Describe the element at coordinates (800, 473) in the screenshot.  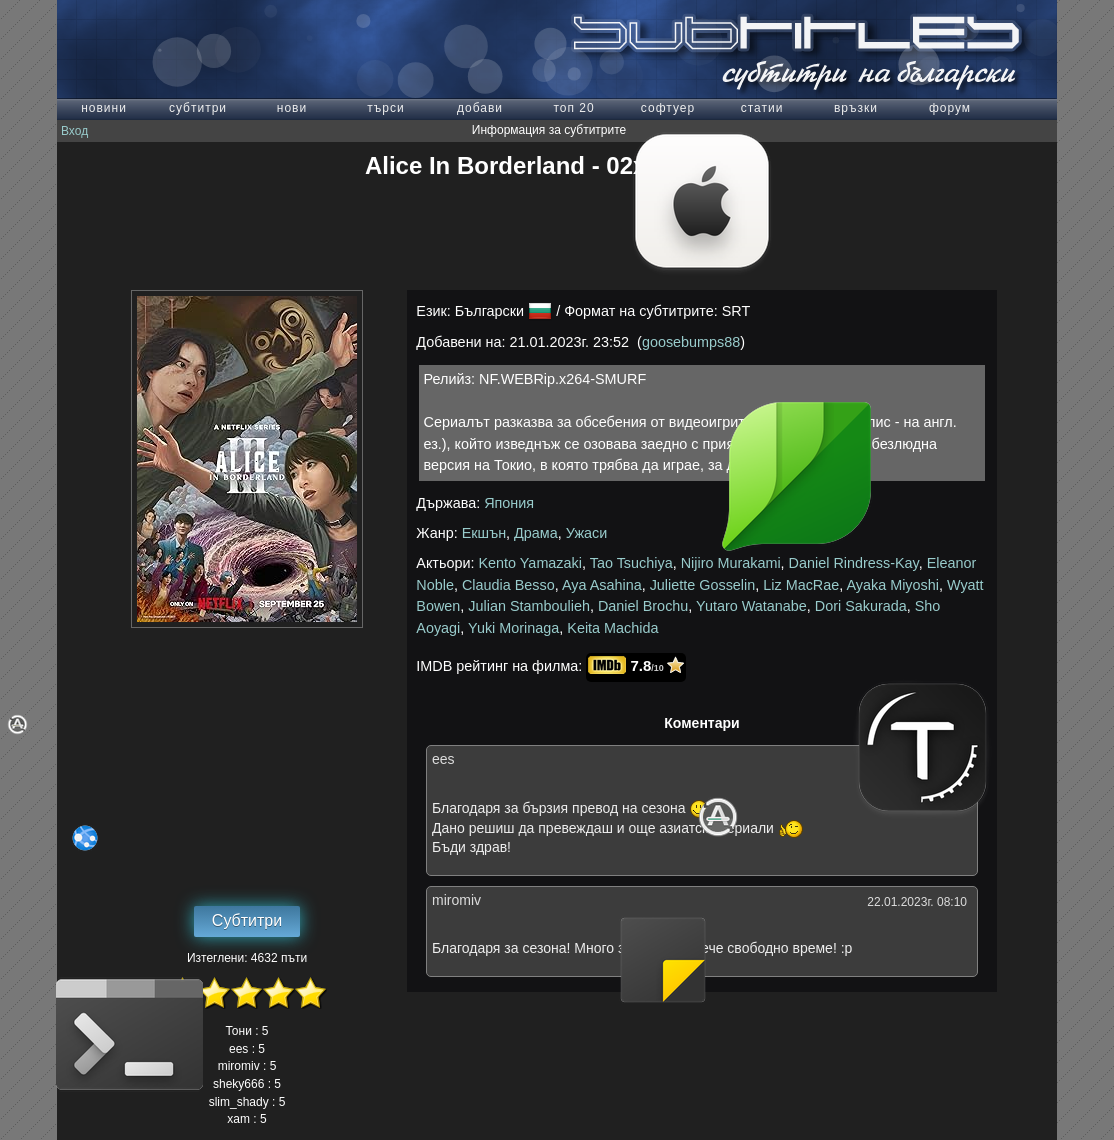
I see `open the sustainability app` at that location.